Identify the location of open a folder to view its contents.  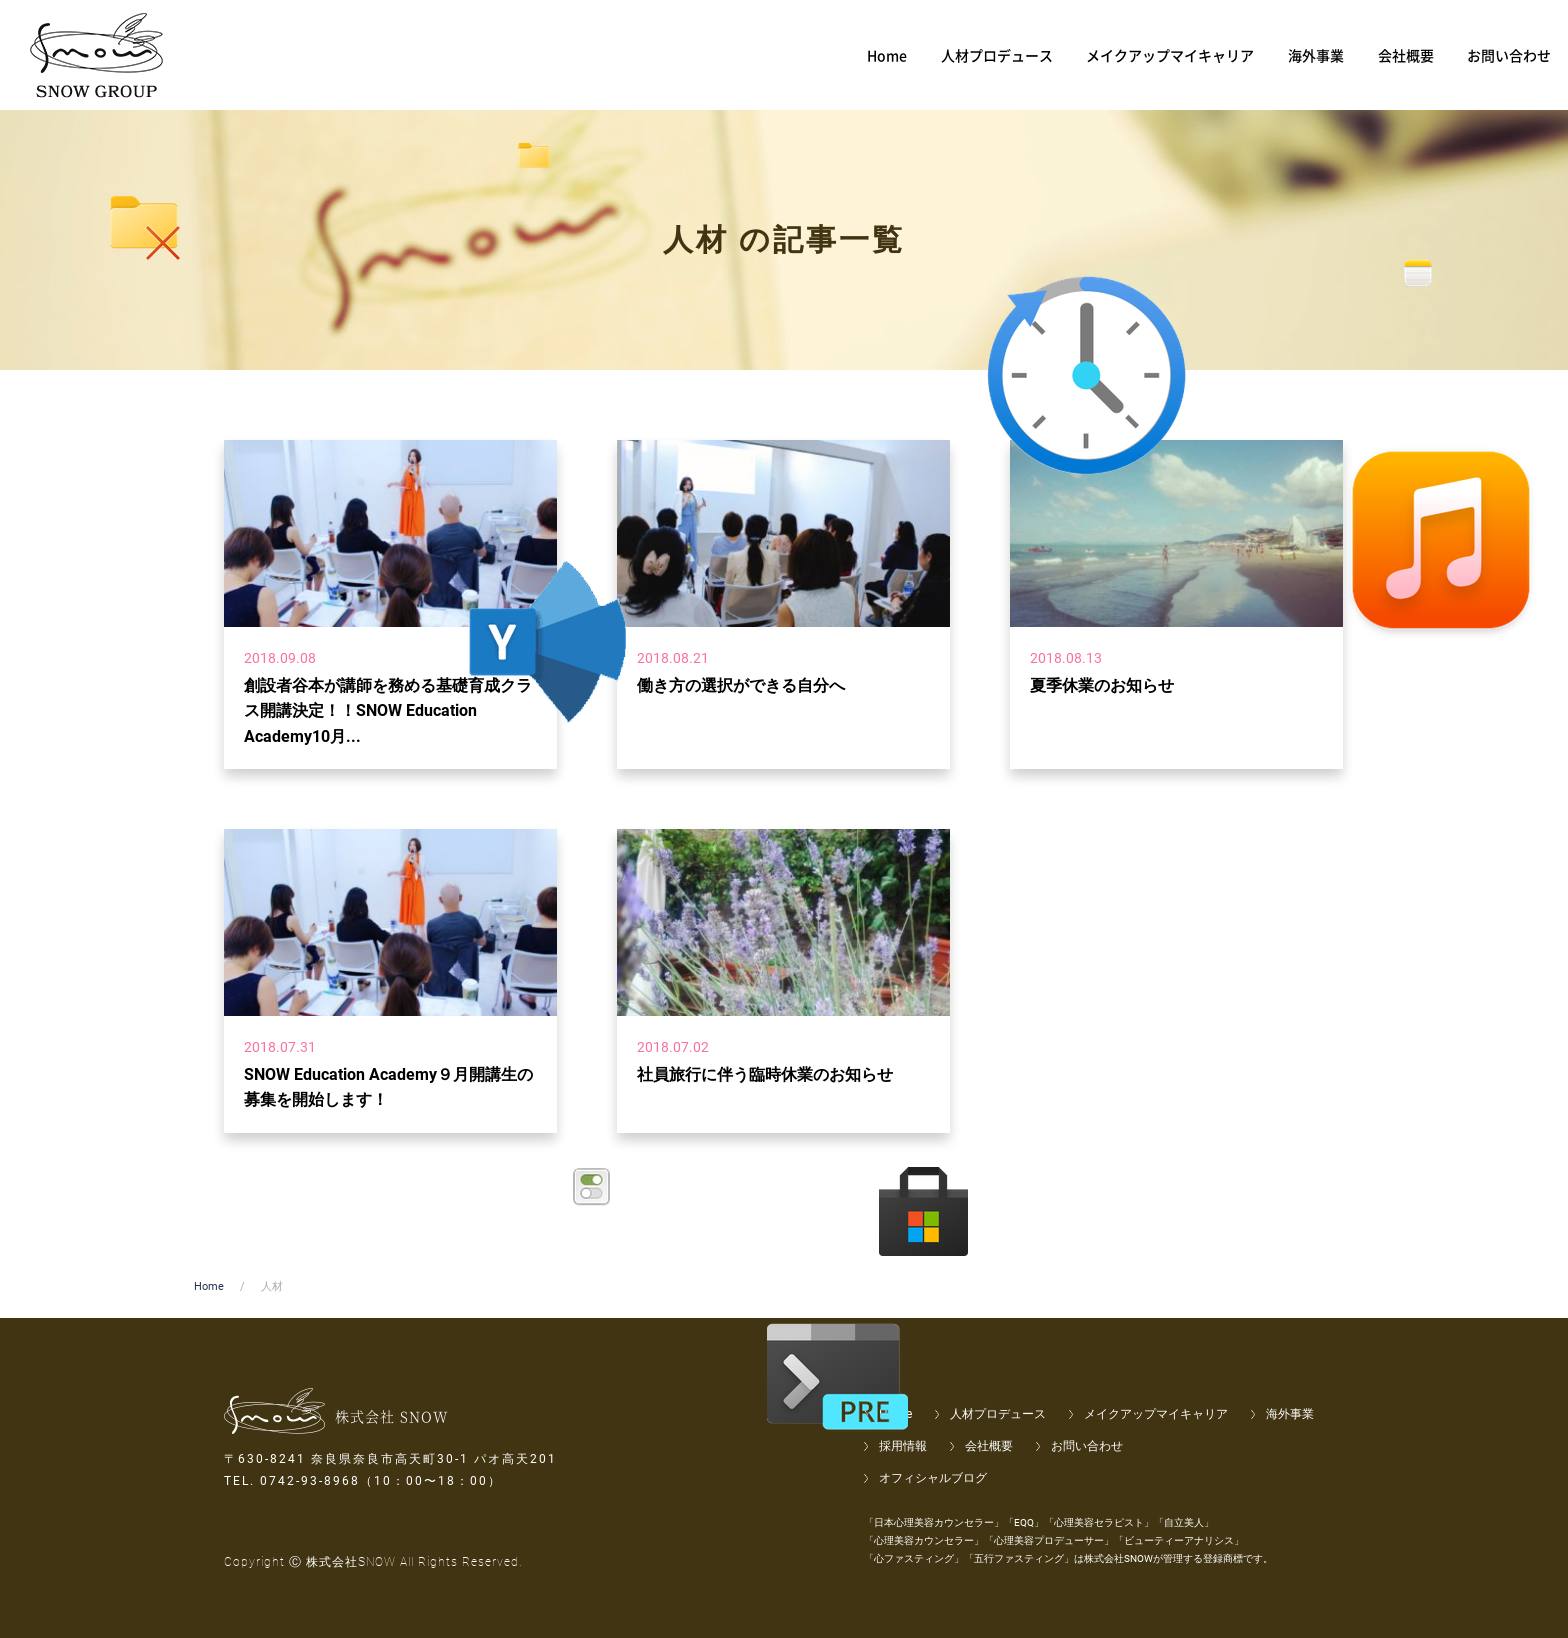
(534, 156).